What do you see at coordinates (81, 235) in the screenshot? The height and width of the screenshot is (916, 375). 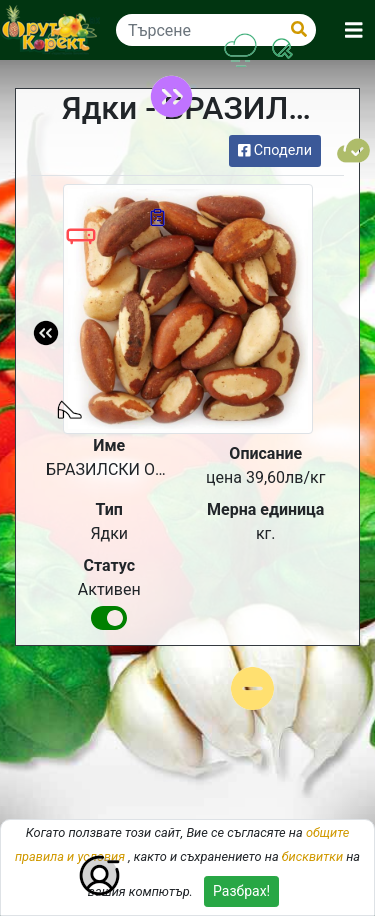 I see `access radio or audio receiver settings` at bounding box center [81, 235].